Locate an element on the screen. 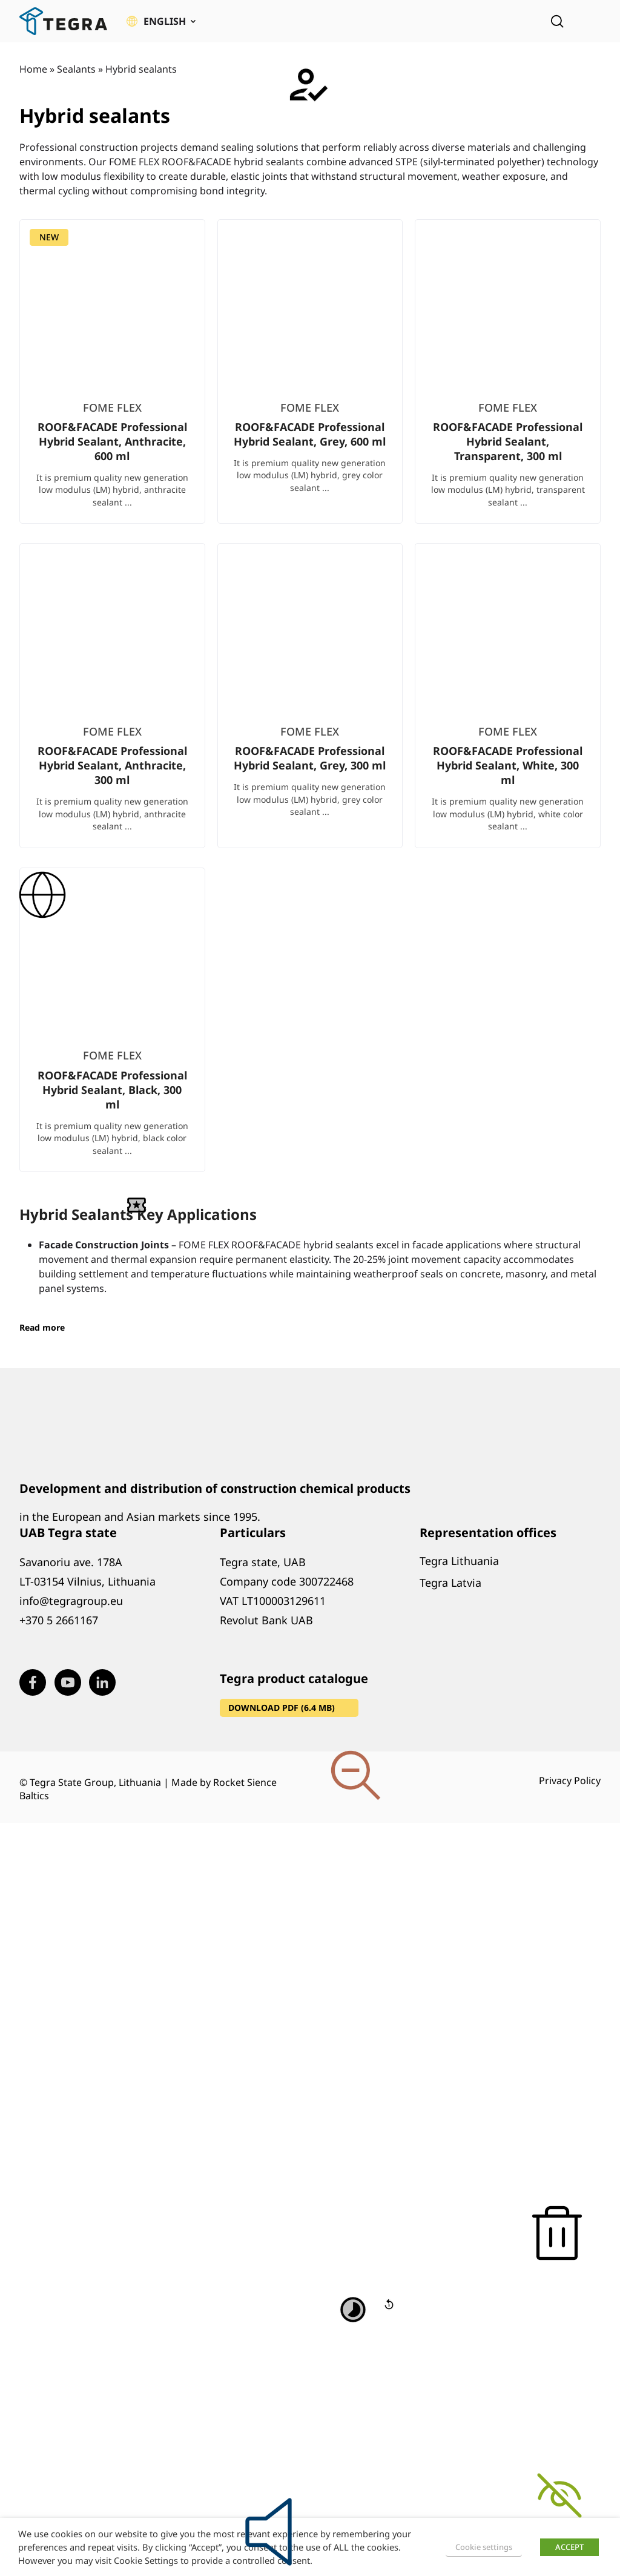 The height and width of the screenshot is (2576, 620). access timelapse camera mode is located at coordinates (353, 2310).